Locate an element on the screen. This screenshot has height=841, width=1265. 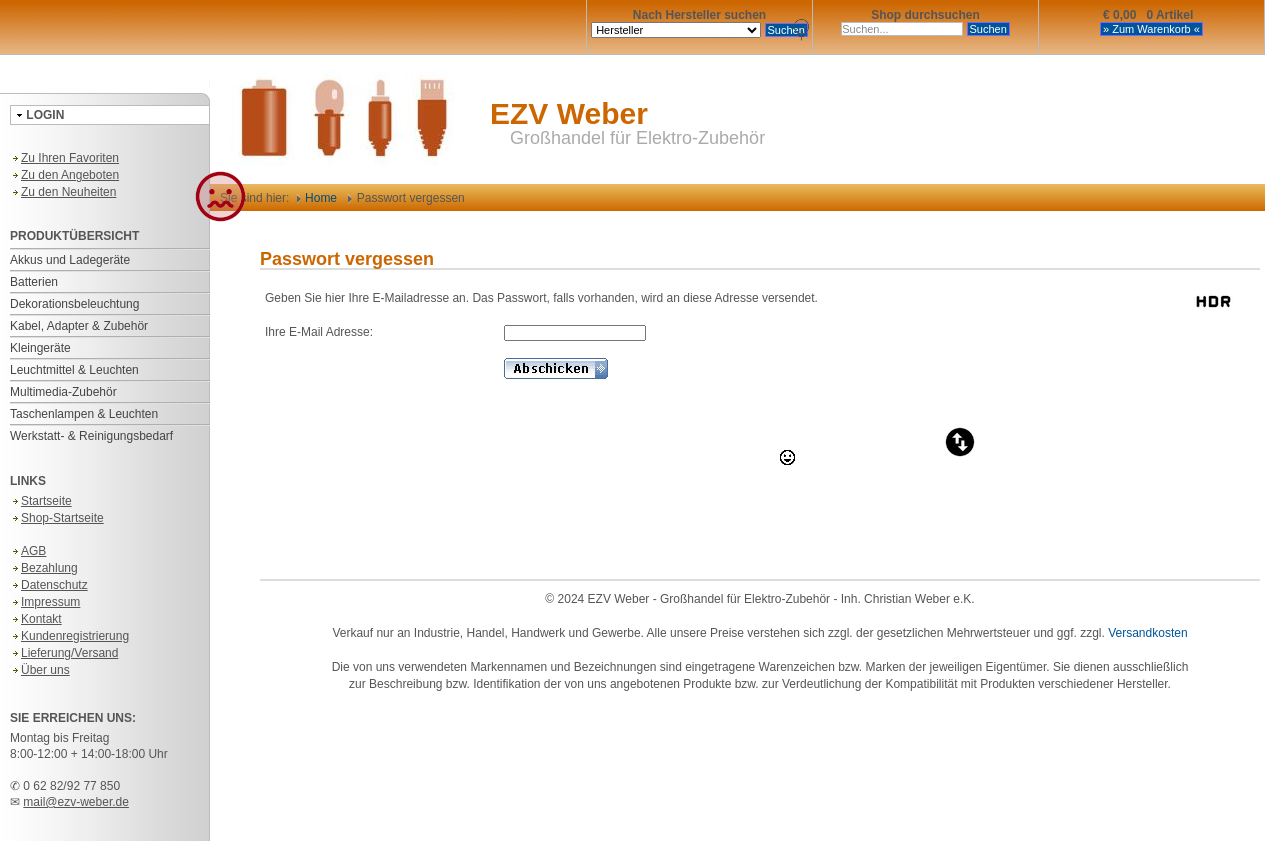
swap or reorder items vertically is located at coordinates (960, 442).